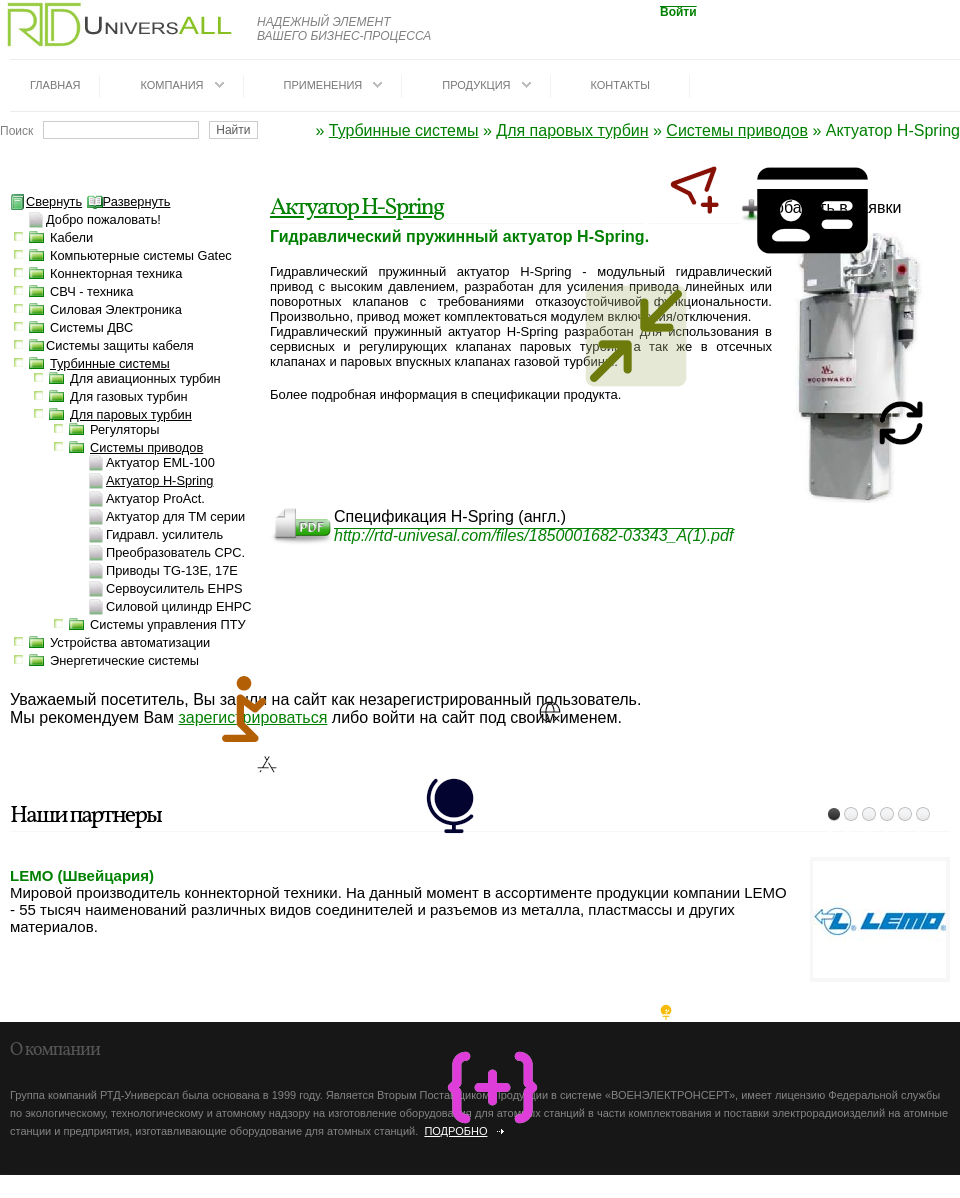 Image resolution: width=960 pixels, height=1198 pixels. What do you see at coordinates (636, 336) in the screenshot?
I see `minimize or collapse a window` at bounding box center [636, 336].